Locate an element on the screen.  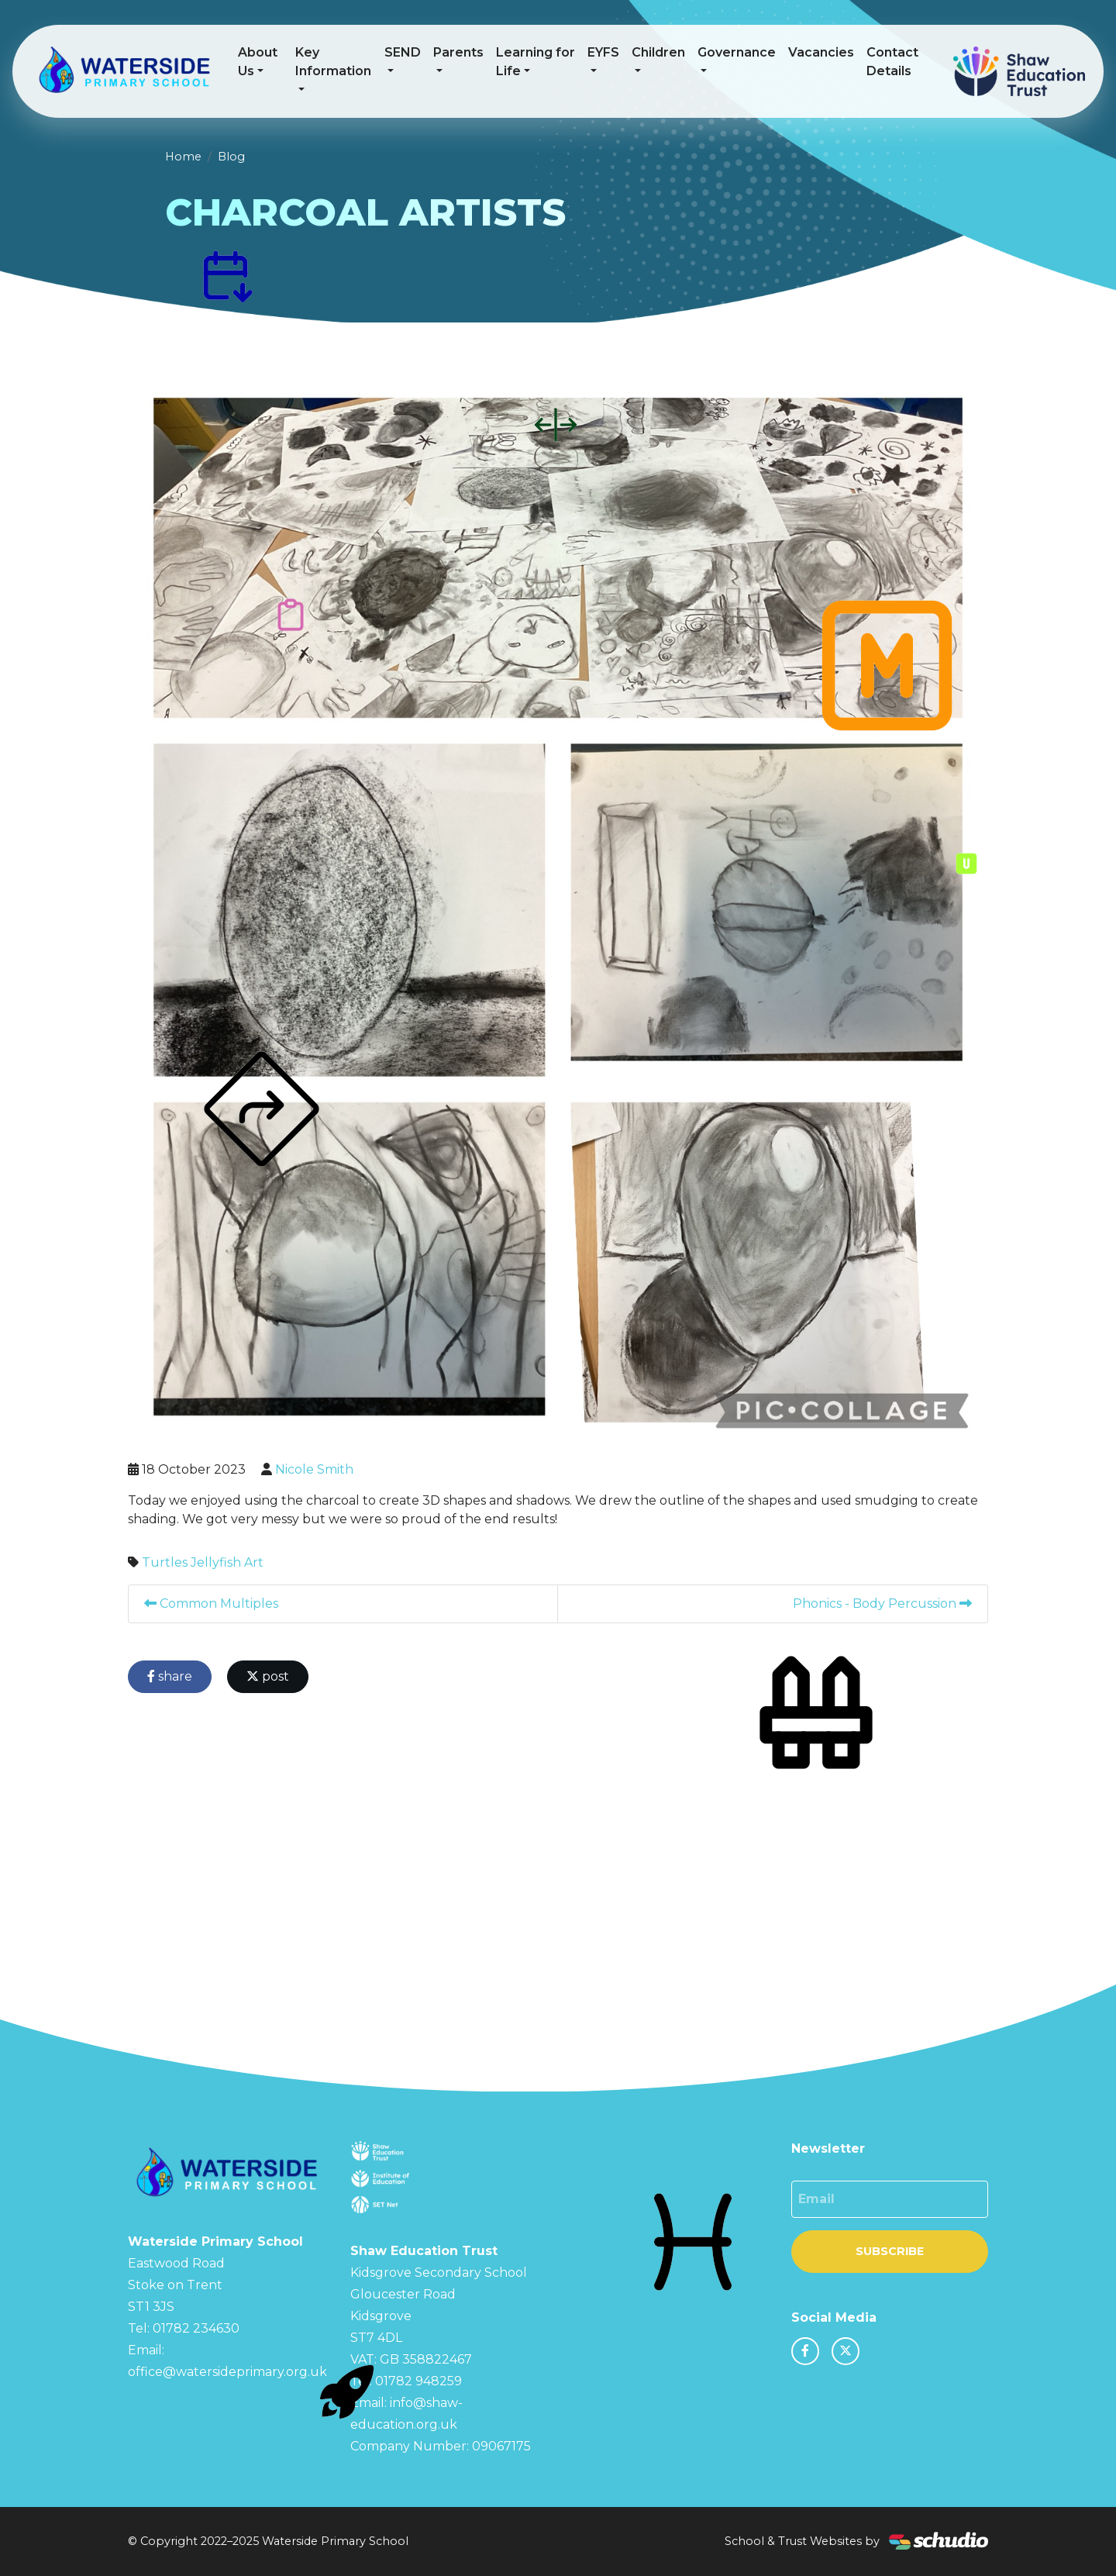
expand content horizontally is located at coordinates (556, 425).